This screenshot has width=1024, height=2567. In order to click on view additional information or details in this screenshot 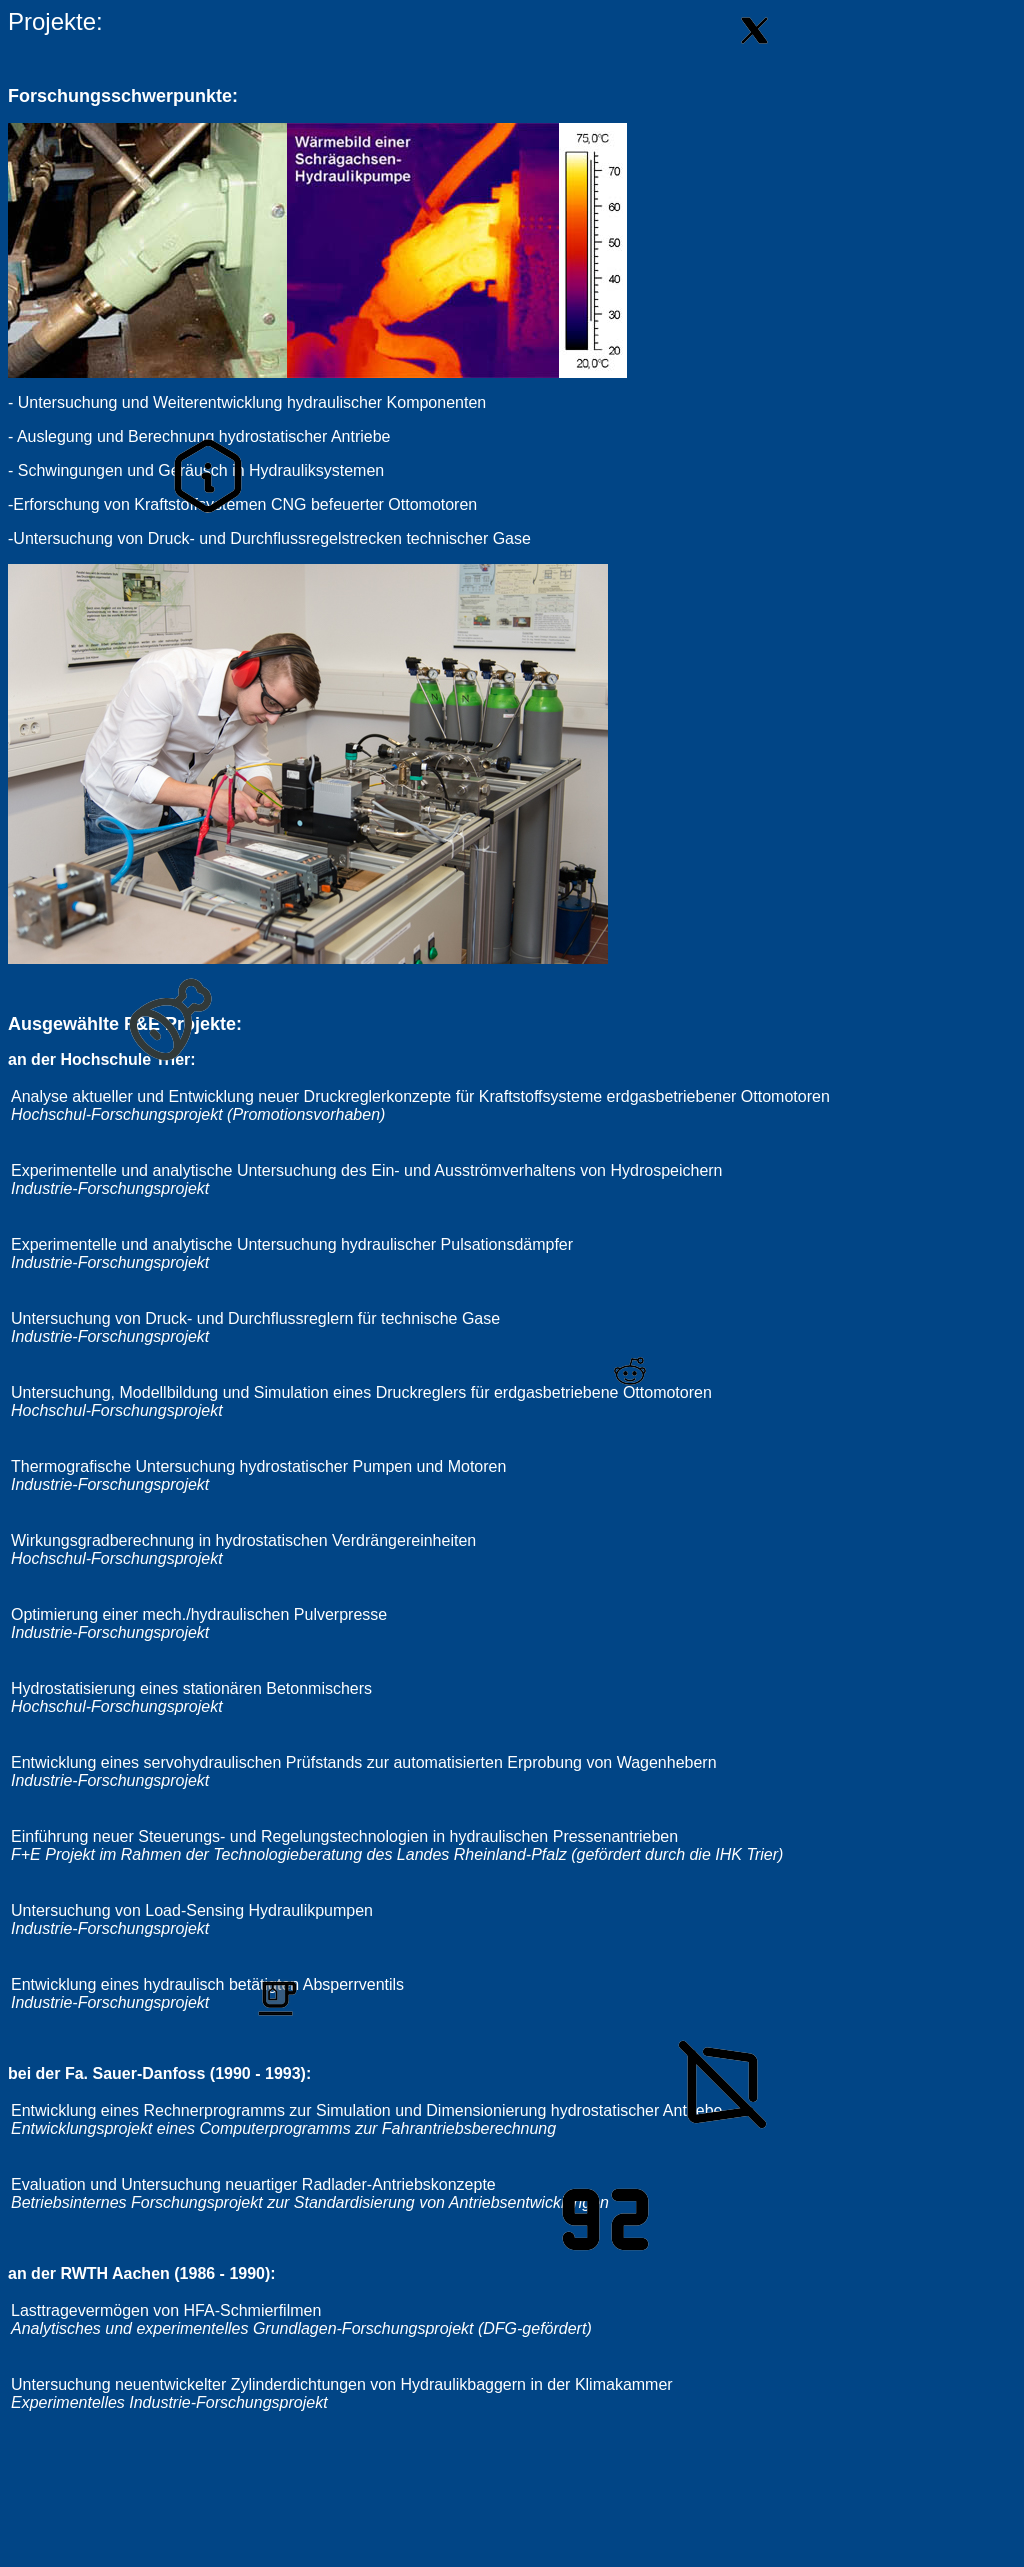, I will do `click(208, 476)`.